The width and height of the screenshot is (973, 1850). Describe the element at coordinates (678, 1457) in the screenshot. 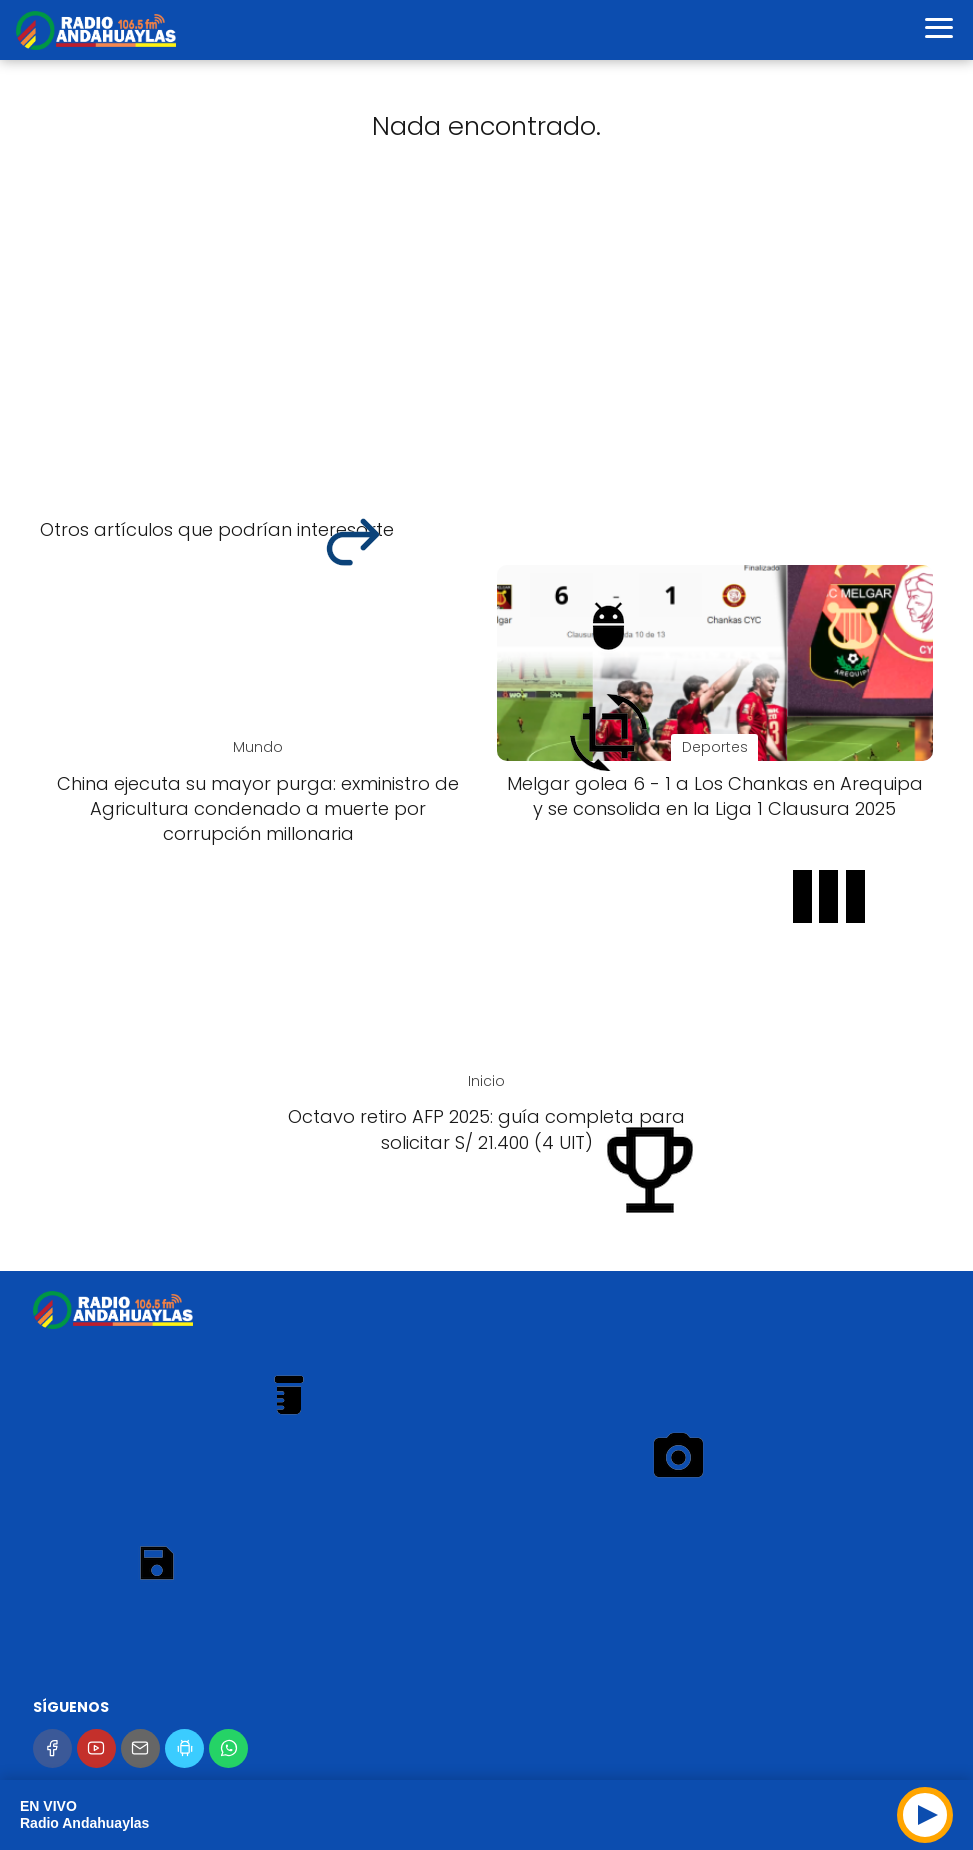

I see `take a photo` at that location.